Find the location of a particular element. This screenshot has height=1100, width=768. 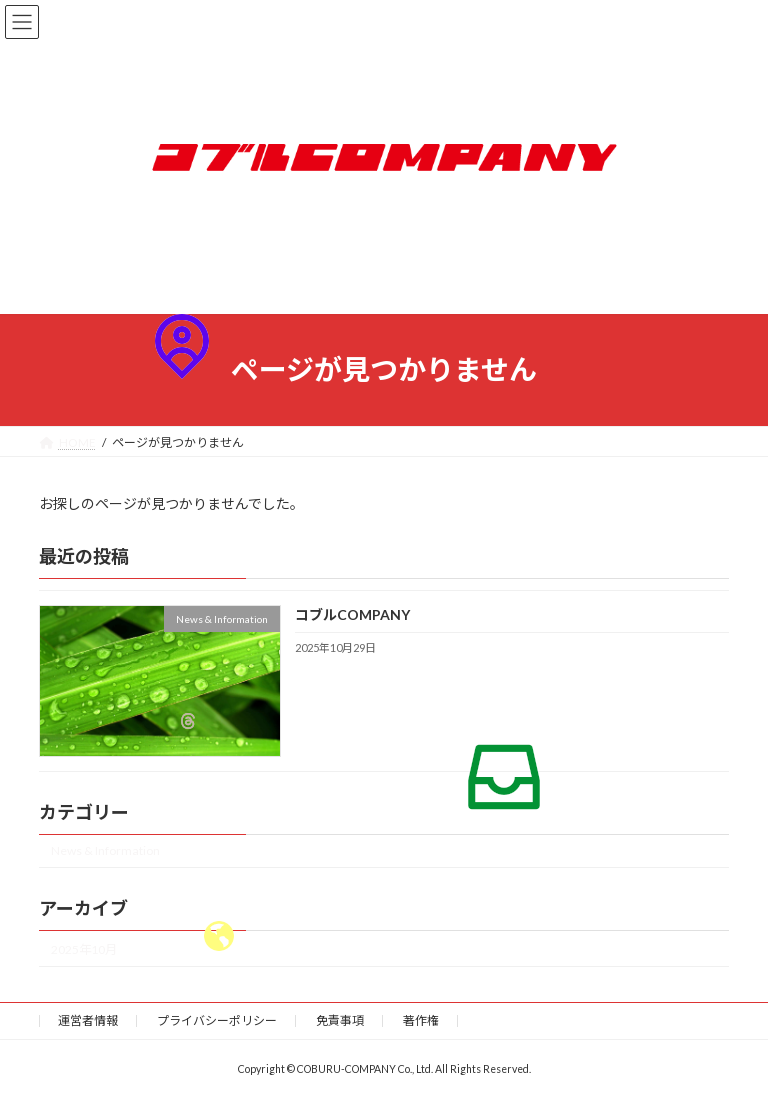

view your current location on the map is located at coordinates (182, 344).